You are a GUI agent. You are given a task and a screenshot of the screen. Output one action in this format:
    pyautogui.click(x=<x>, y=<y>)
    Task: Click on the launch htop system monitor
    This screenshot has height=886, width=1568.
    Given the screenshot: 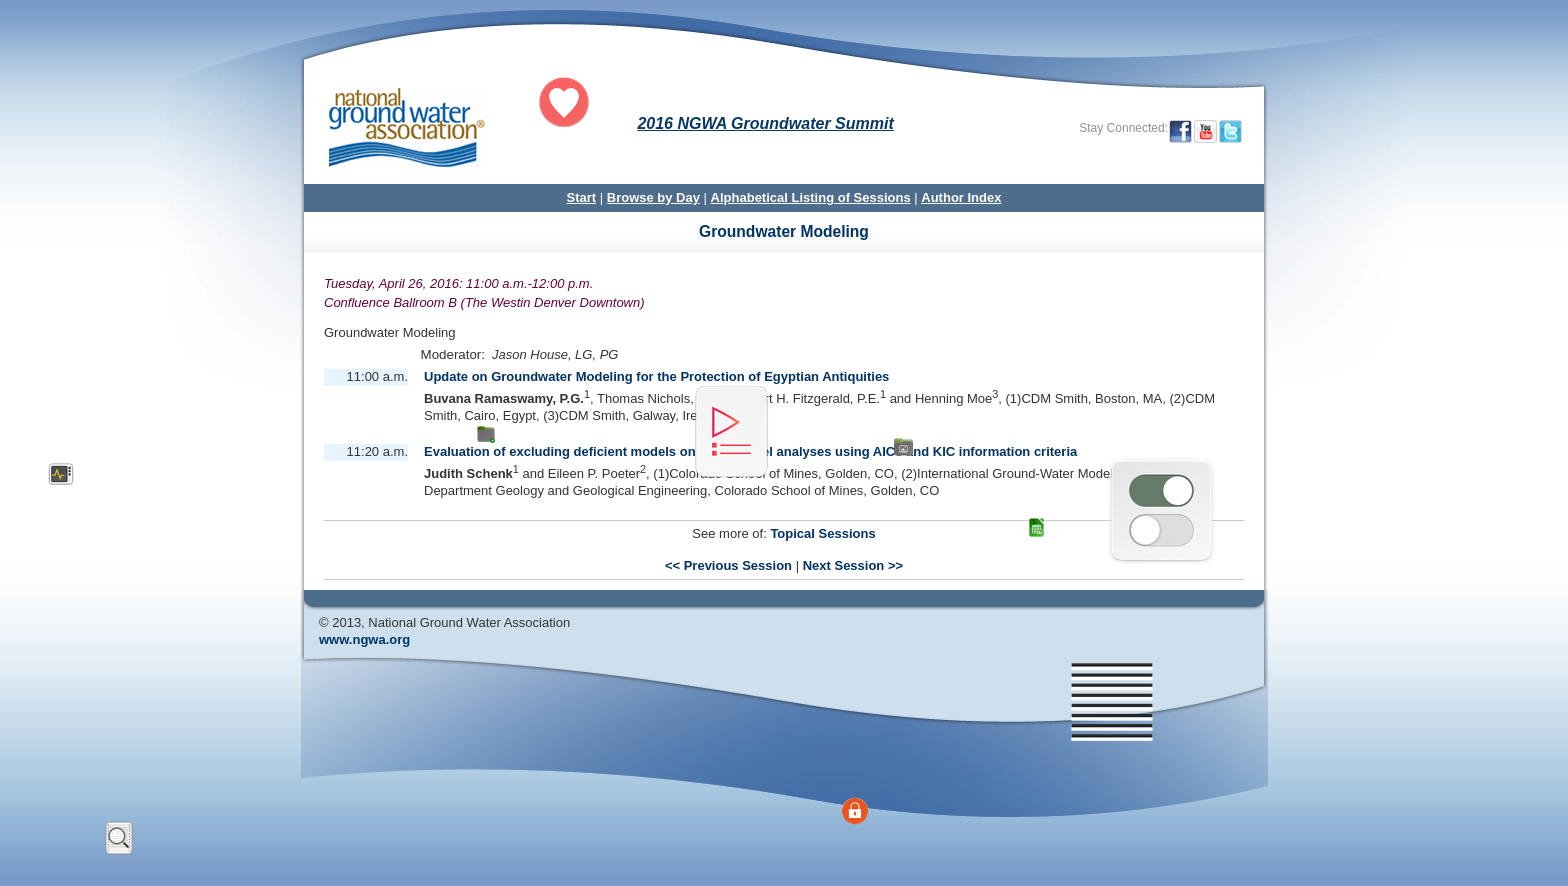 What is the action you would take?
    pyautogui.click(x=61, y=474)
    